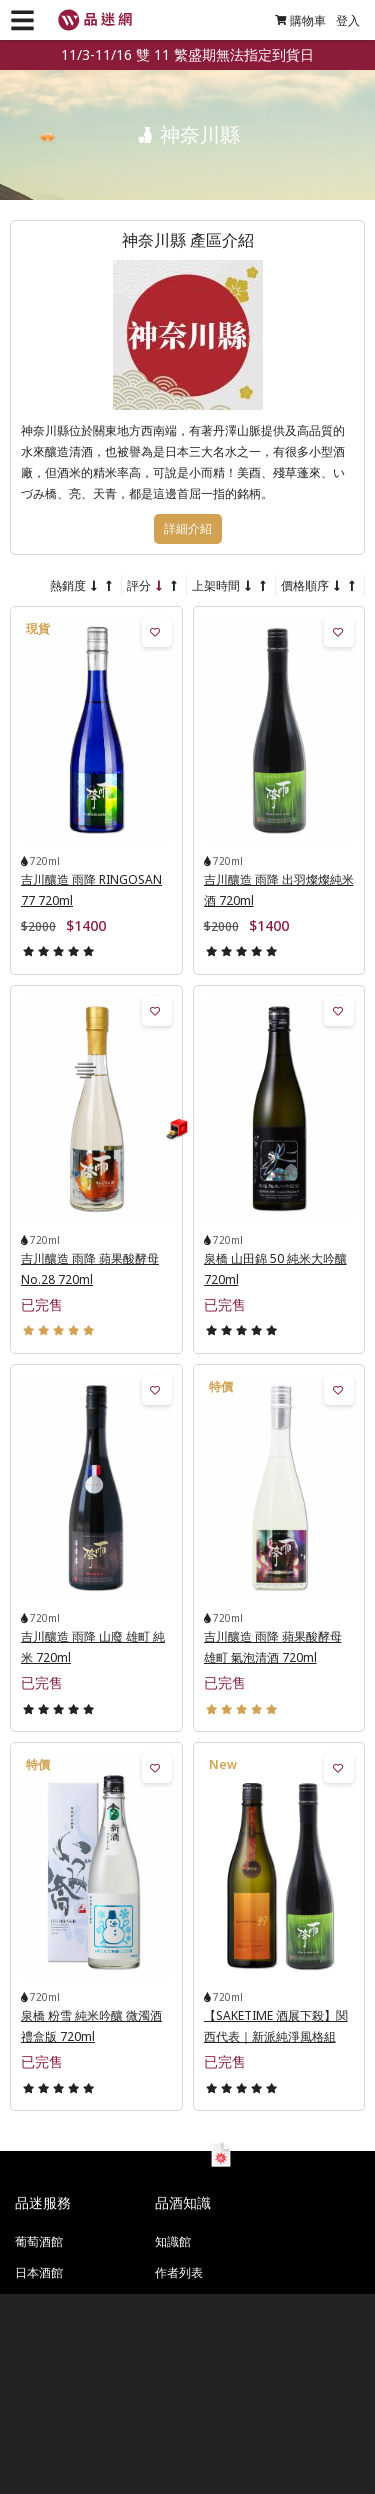  I want to click on flip the selected object horizontally, so click(47, 136).